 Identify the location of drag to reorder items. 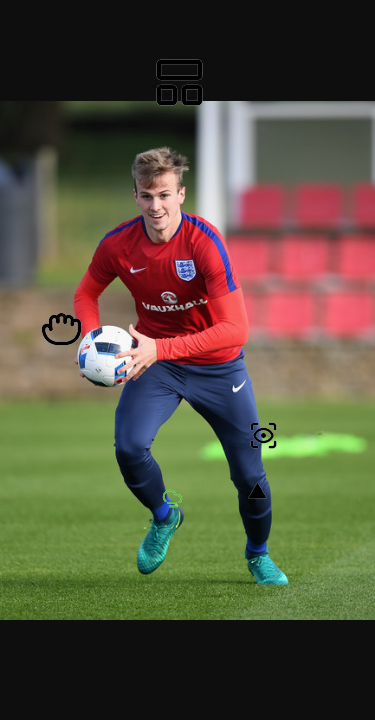
(61, 325).